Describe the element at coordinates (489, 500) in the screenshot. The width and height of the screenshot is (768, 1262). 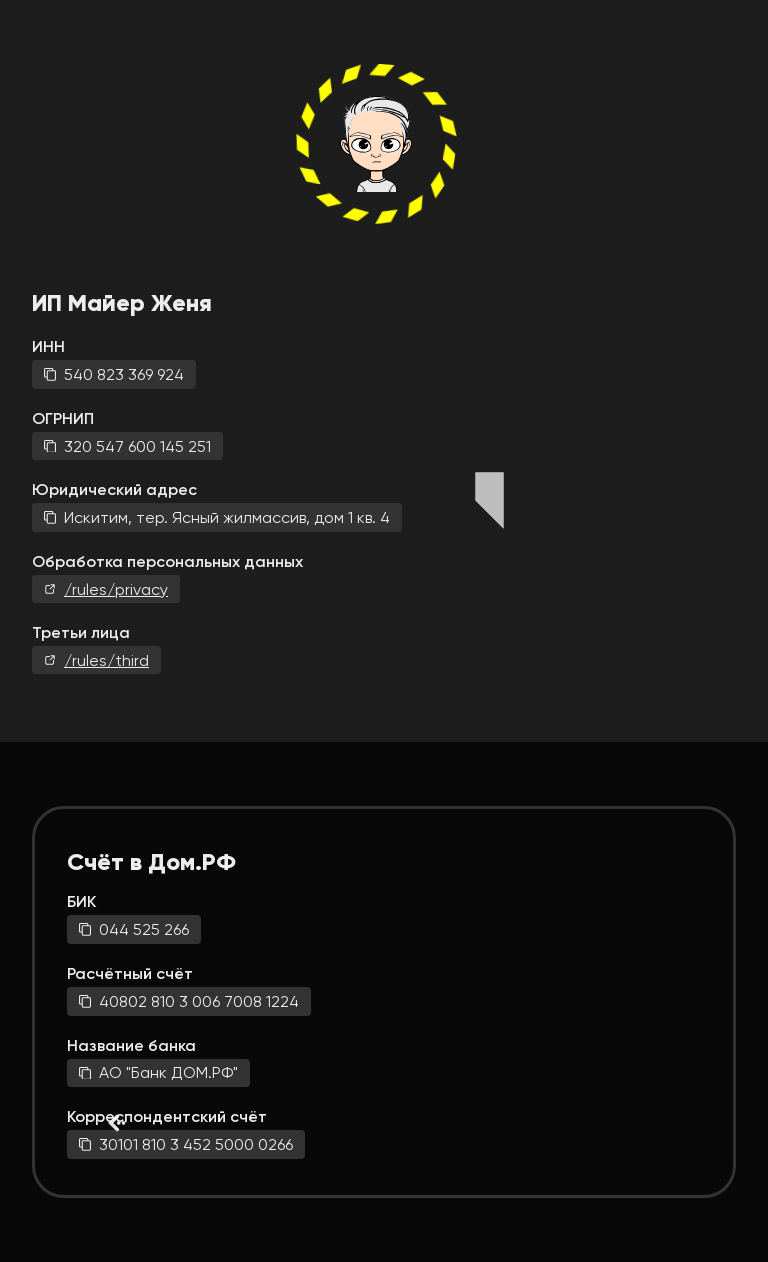
I see `set the starting point of a text selection` at that location.